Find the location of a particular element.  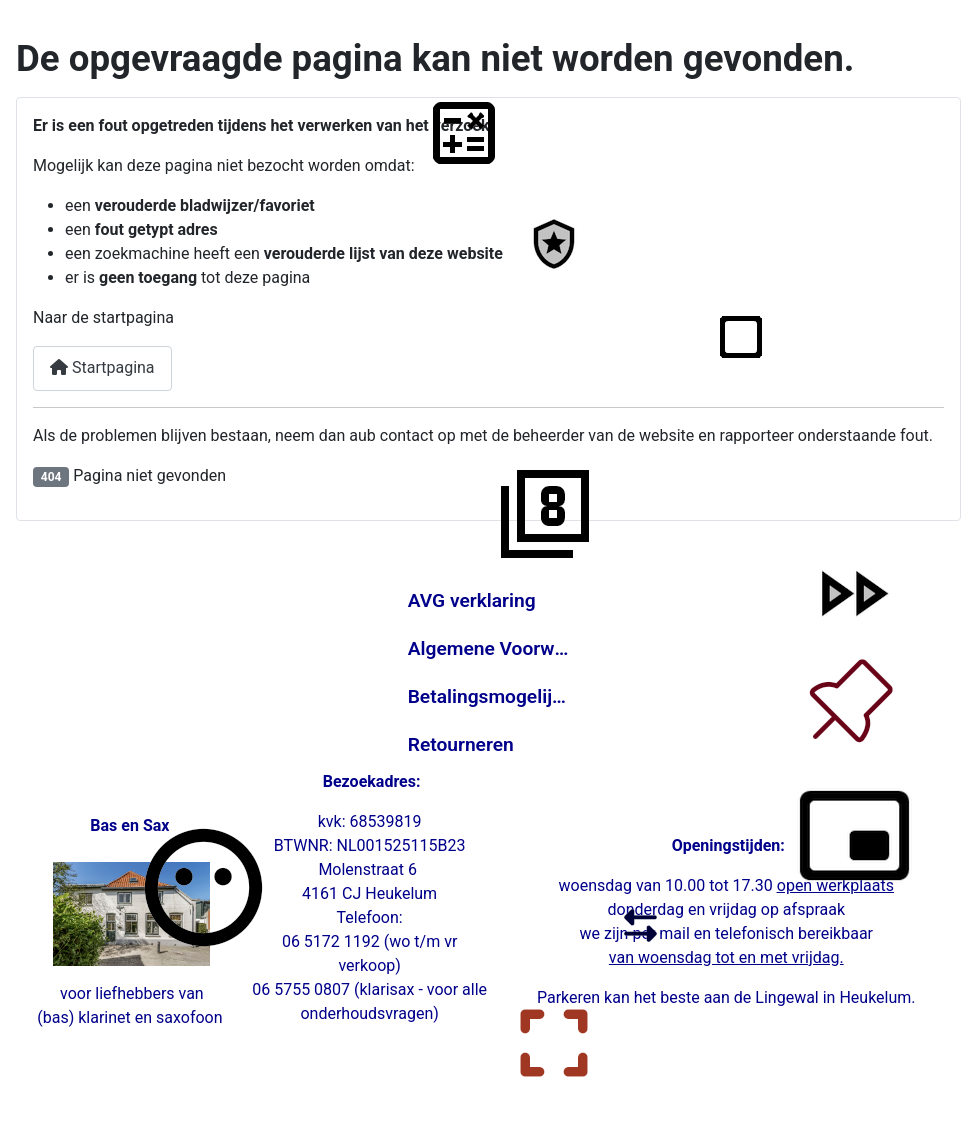

open calculator is located at coordinates (464, 133).